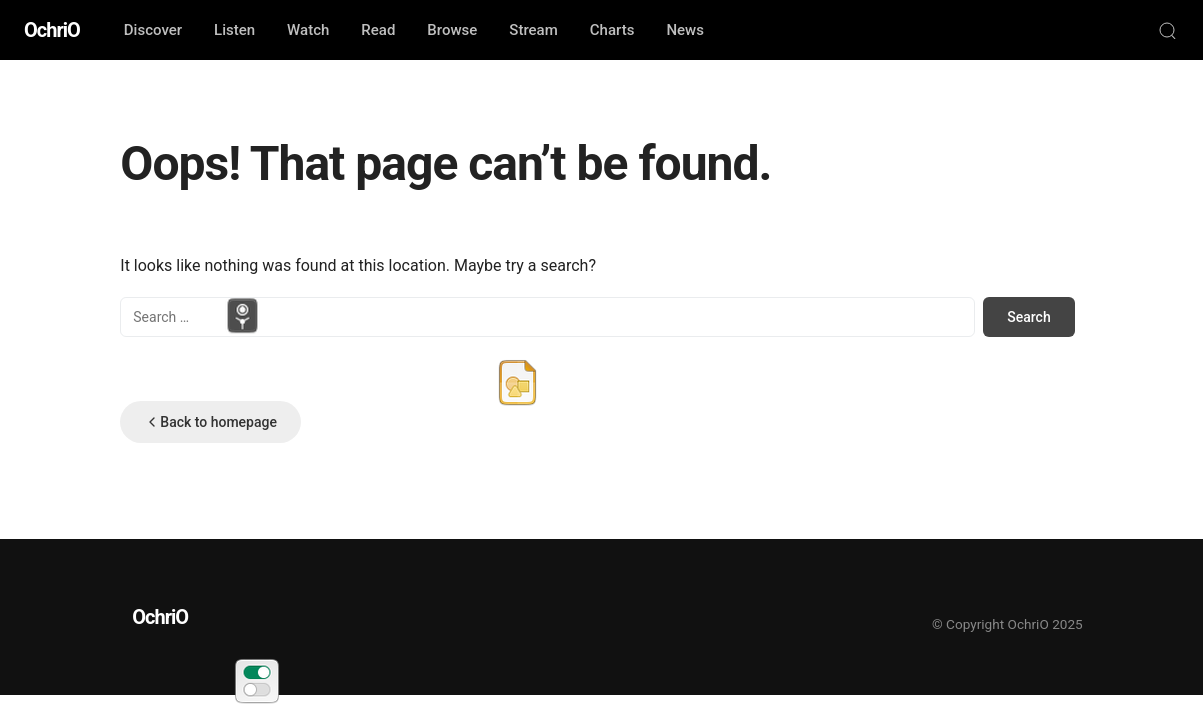 Image resolution: width=1203 pixels, height=720 pixels. Describe the element at coordinates (242, 315) in the screenshot. I see `open déjà dup backup application` at that location.